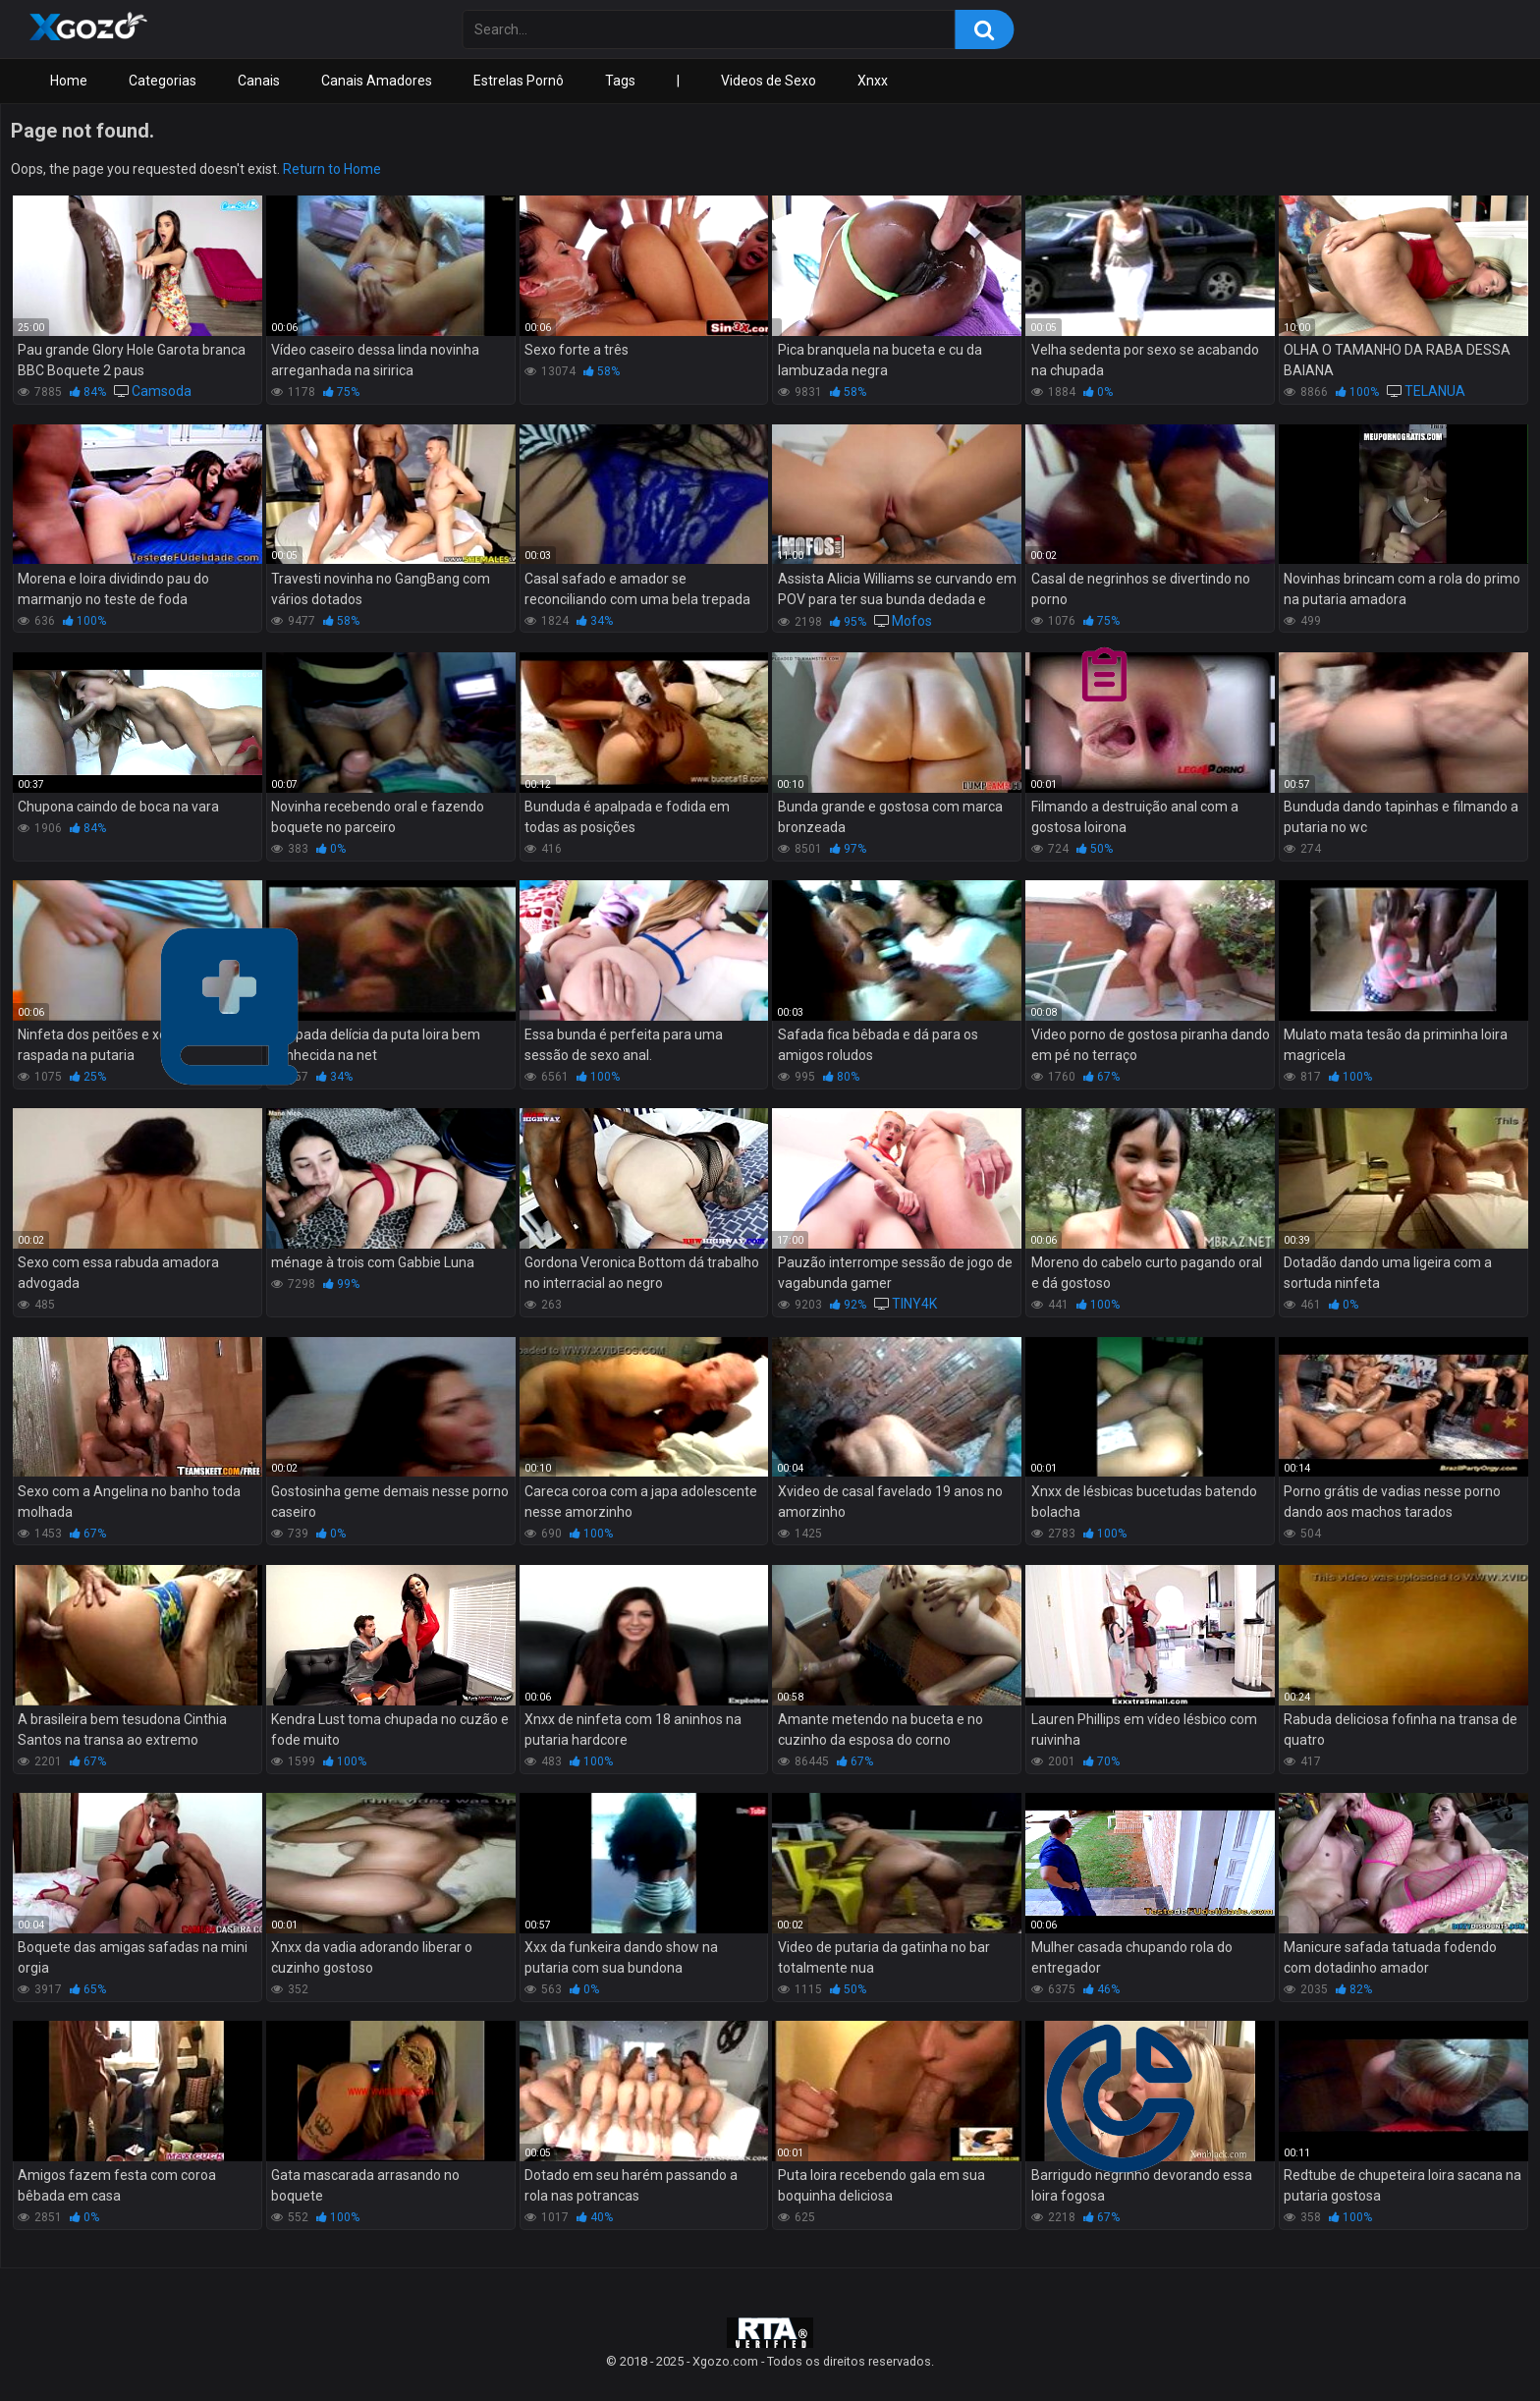 The image size is (1540, 2401). What do you see at coordinates (1121, 2097) in the screenshot?
I see `view analytics or statistics breakdown` at bounding box center [1121, 2097].